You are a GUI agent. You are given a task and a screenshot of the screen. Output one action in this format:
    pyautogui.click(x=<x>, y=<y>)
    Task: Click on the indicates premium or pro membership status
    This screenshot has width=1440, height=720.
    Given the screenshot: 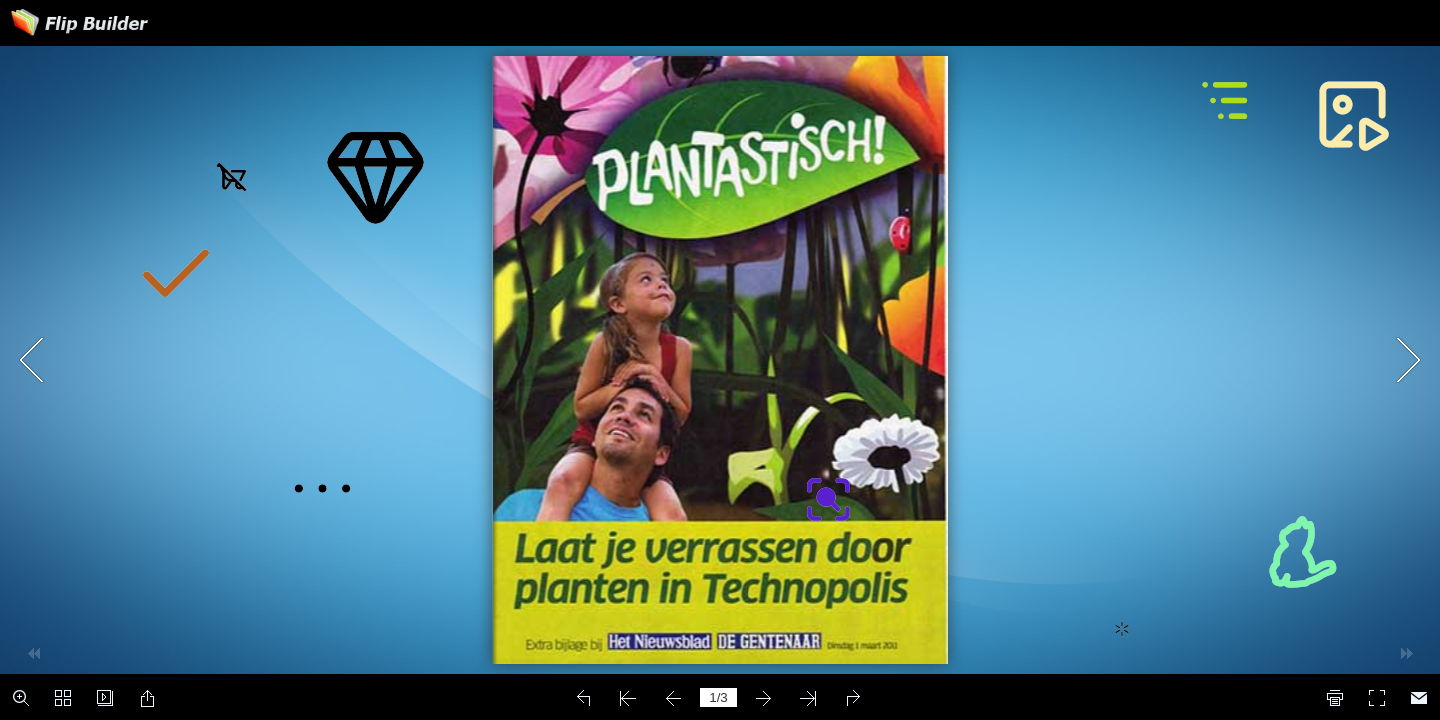 What is the action you would take?
    pyautogui.click(x=375, y=175)
    